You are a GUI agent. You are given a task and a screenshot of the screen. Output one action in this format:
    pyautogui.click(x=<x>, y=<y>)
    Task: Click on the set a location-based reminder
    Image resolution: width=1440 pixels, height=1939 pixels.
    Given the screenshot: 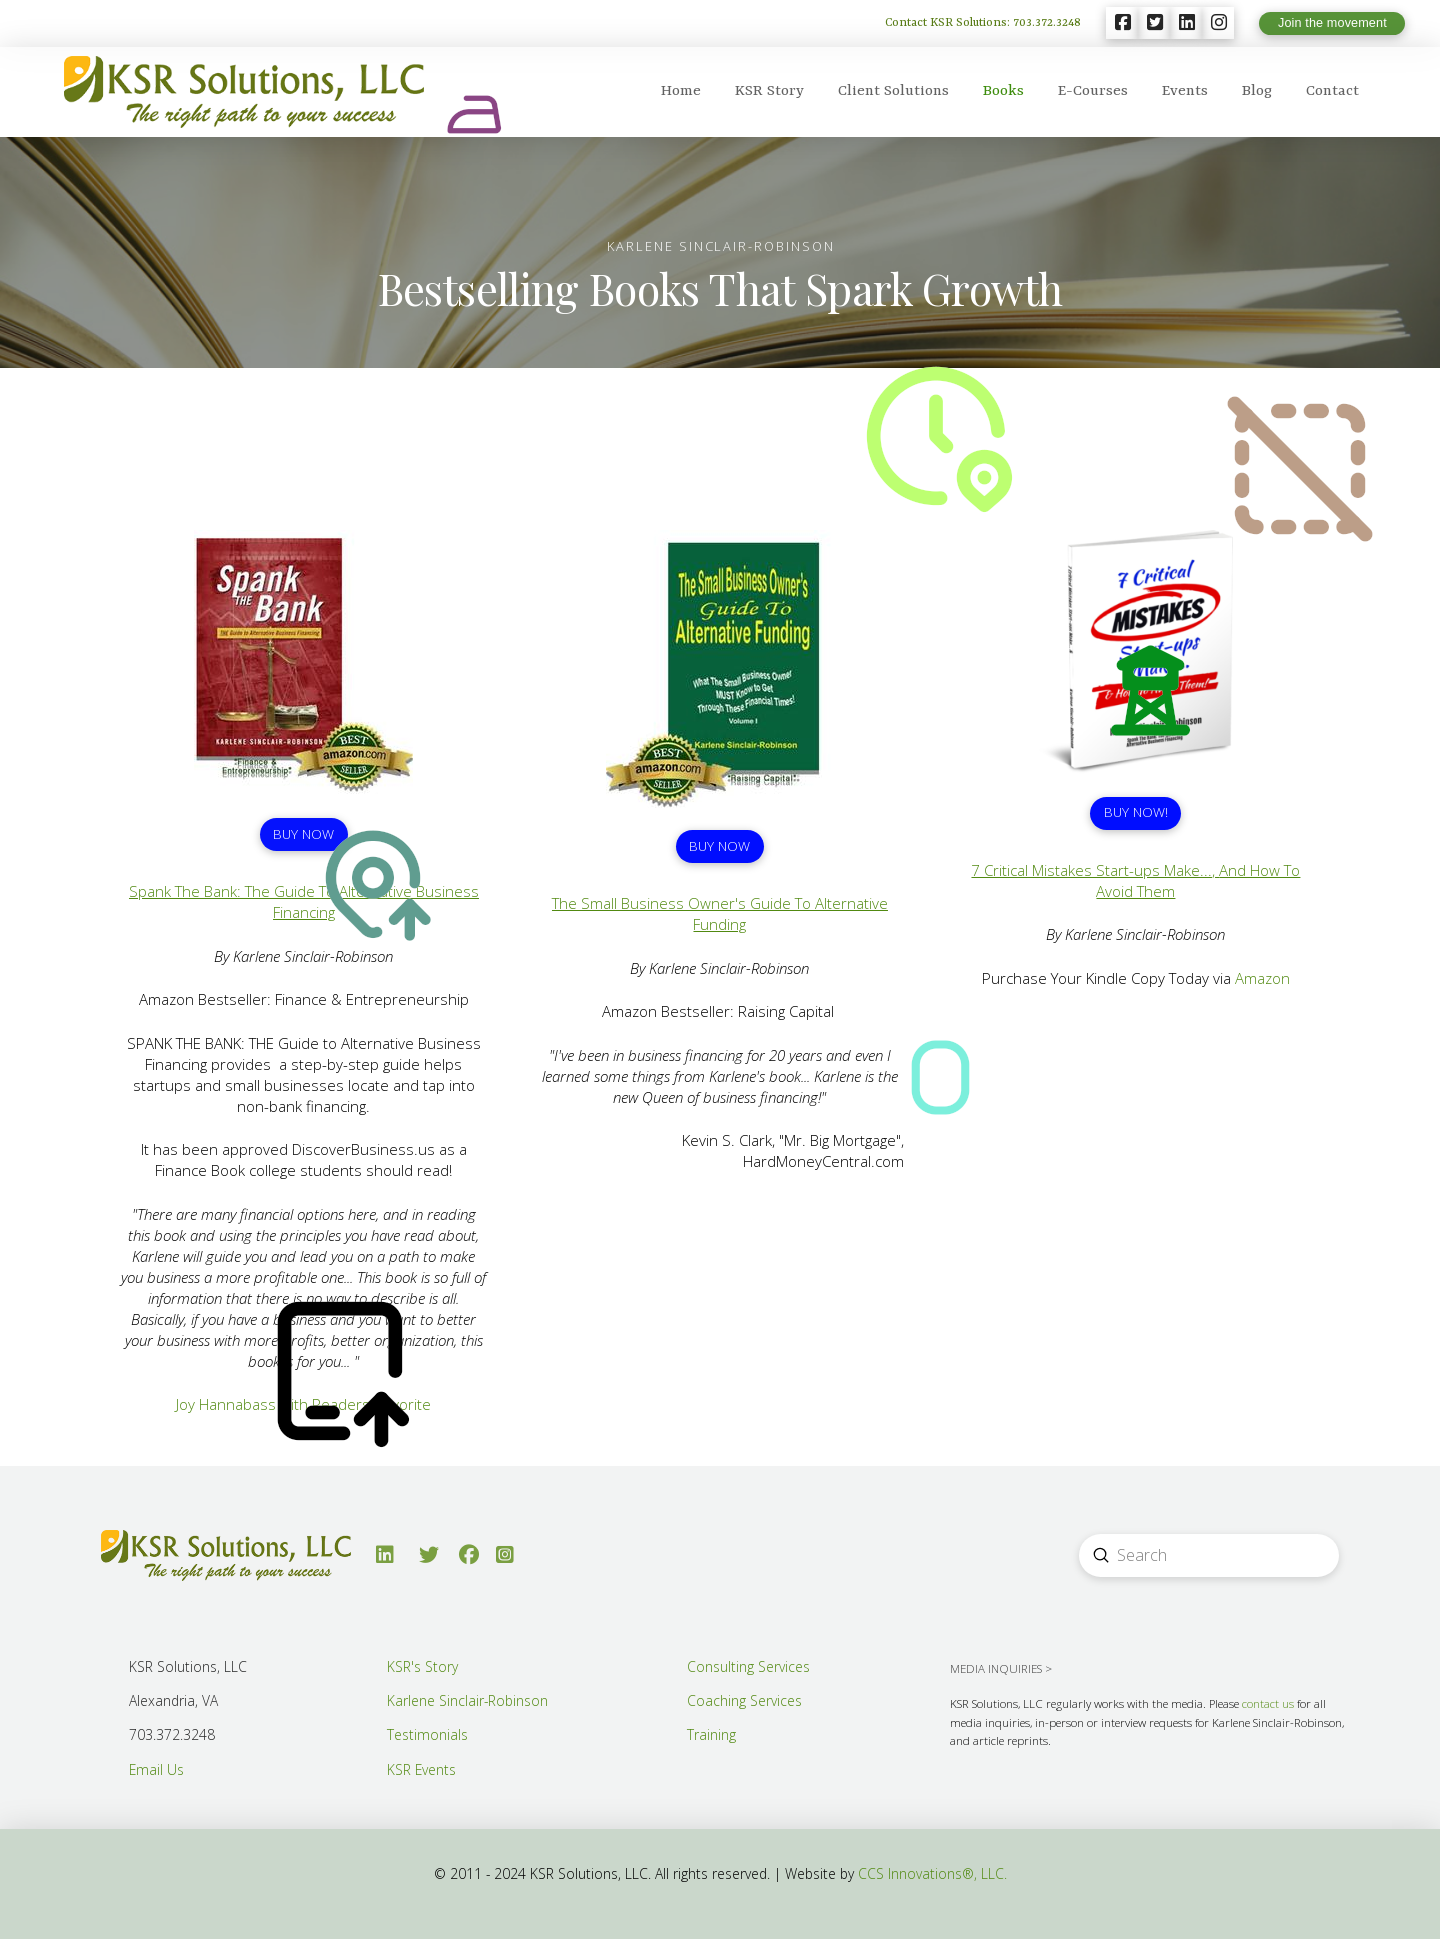 What is the action you would take?
    pyautogui.click(x=936, y=436)
    